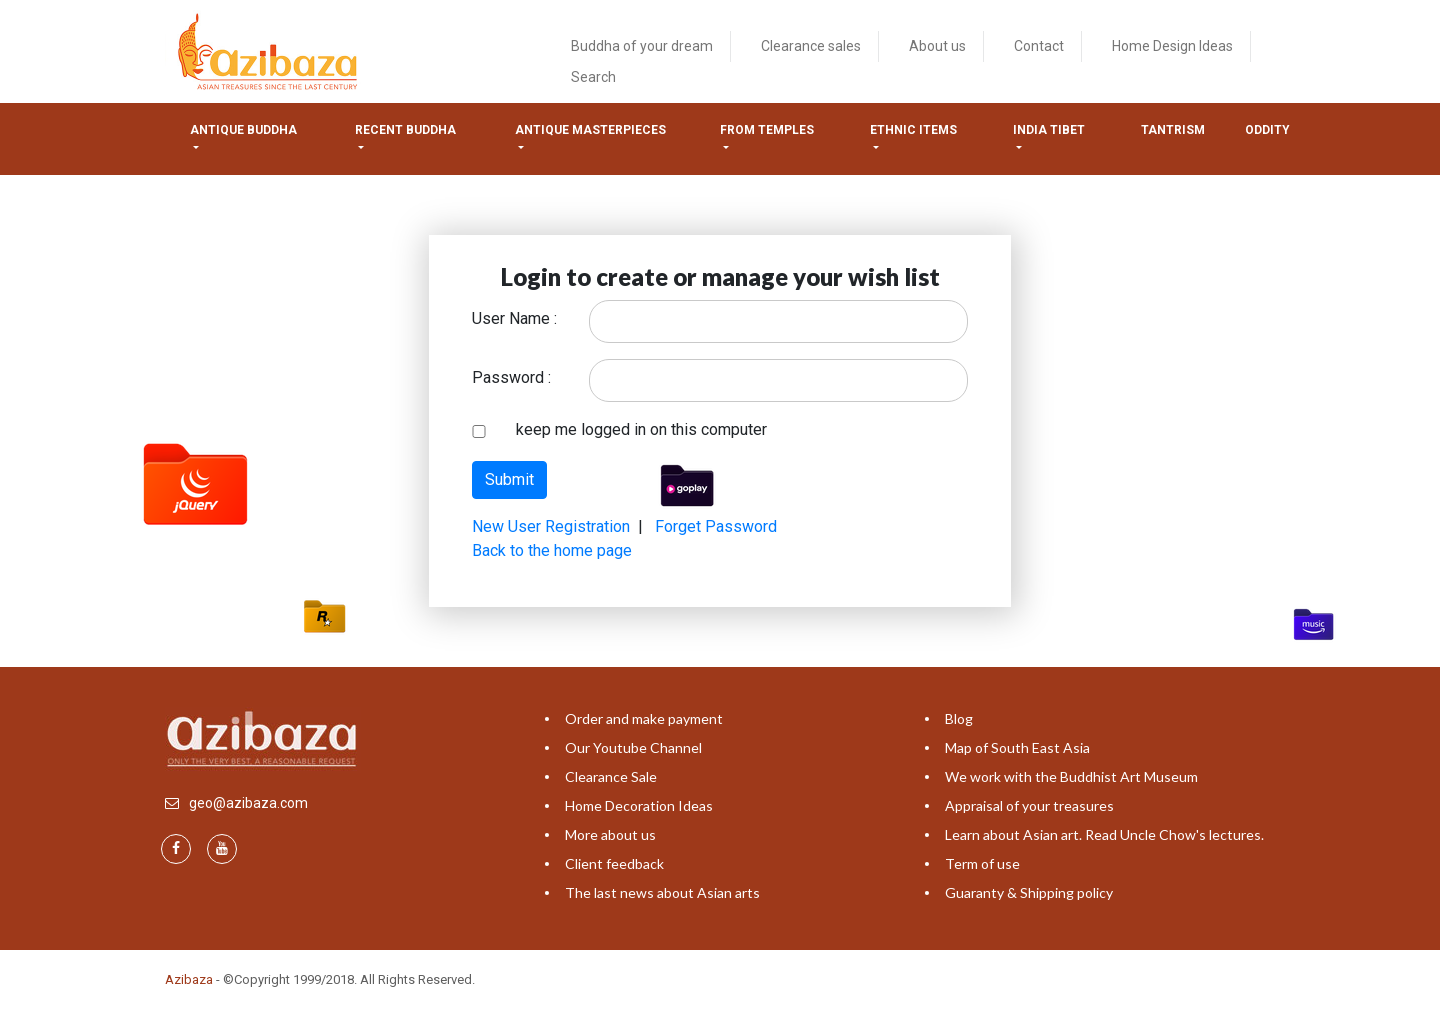 This screenshot has height=1009, width=1440. What do you see at coordinates (1313, 625) in the screenshot?
I see `open folder containing amazon music files` at bounding box center [1313, 625].